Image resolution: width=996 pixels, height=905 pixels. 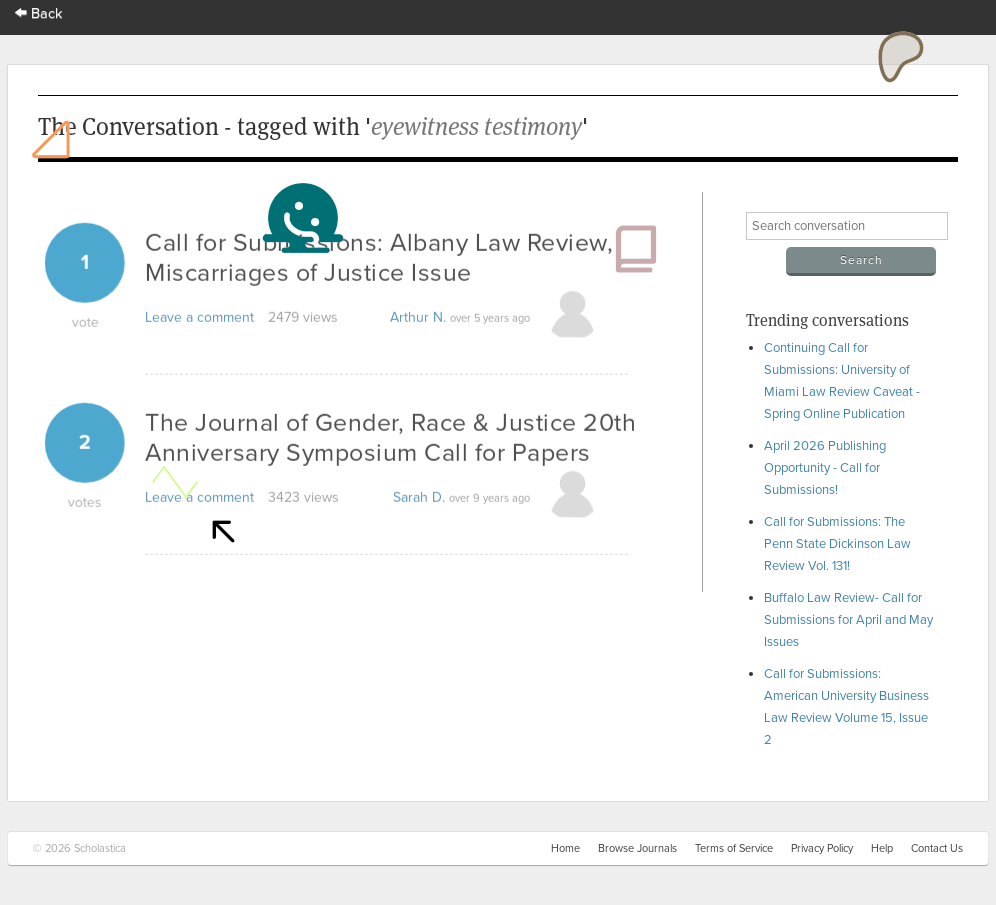 I want to click on indicates no cellular signal available, so click(x=54, y=141).